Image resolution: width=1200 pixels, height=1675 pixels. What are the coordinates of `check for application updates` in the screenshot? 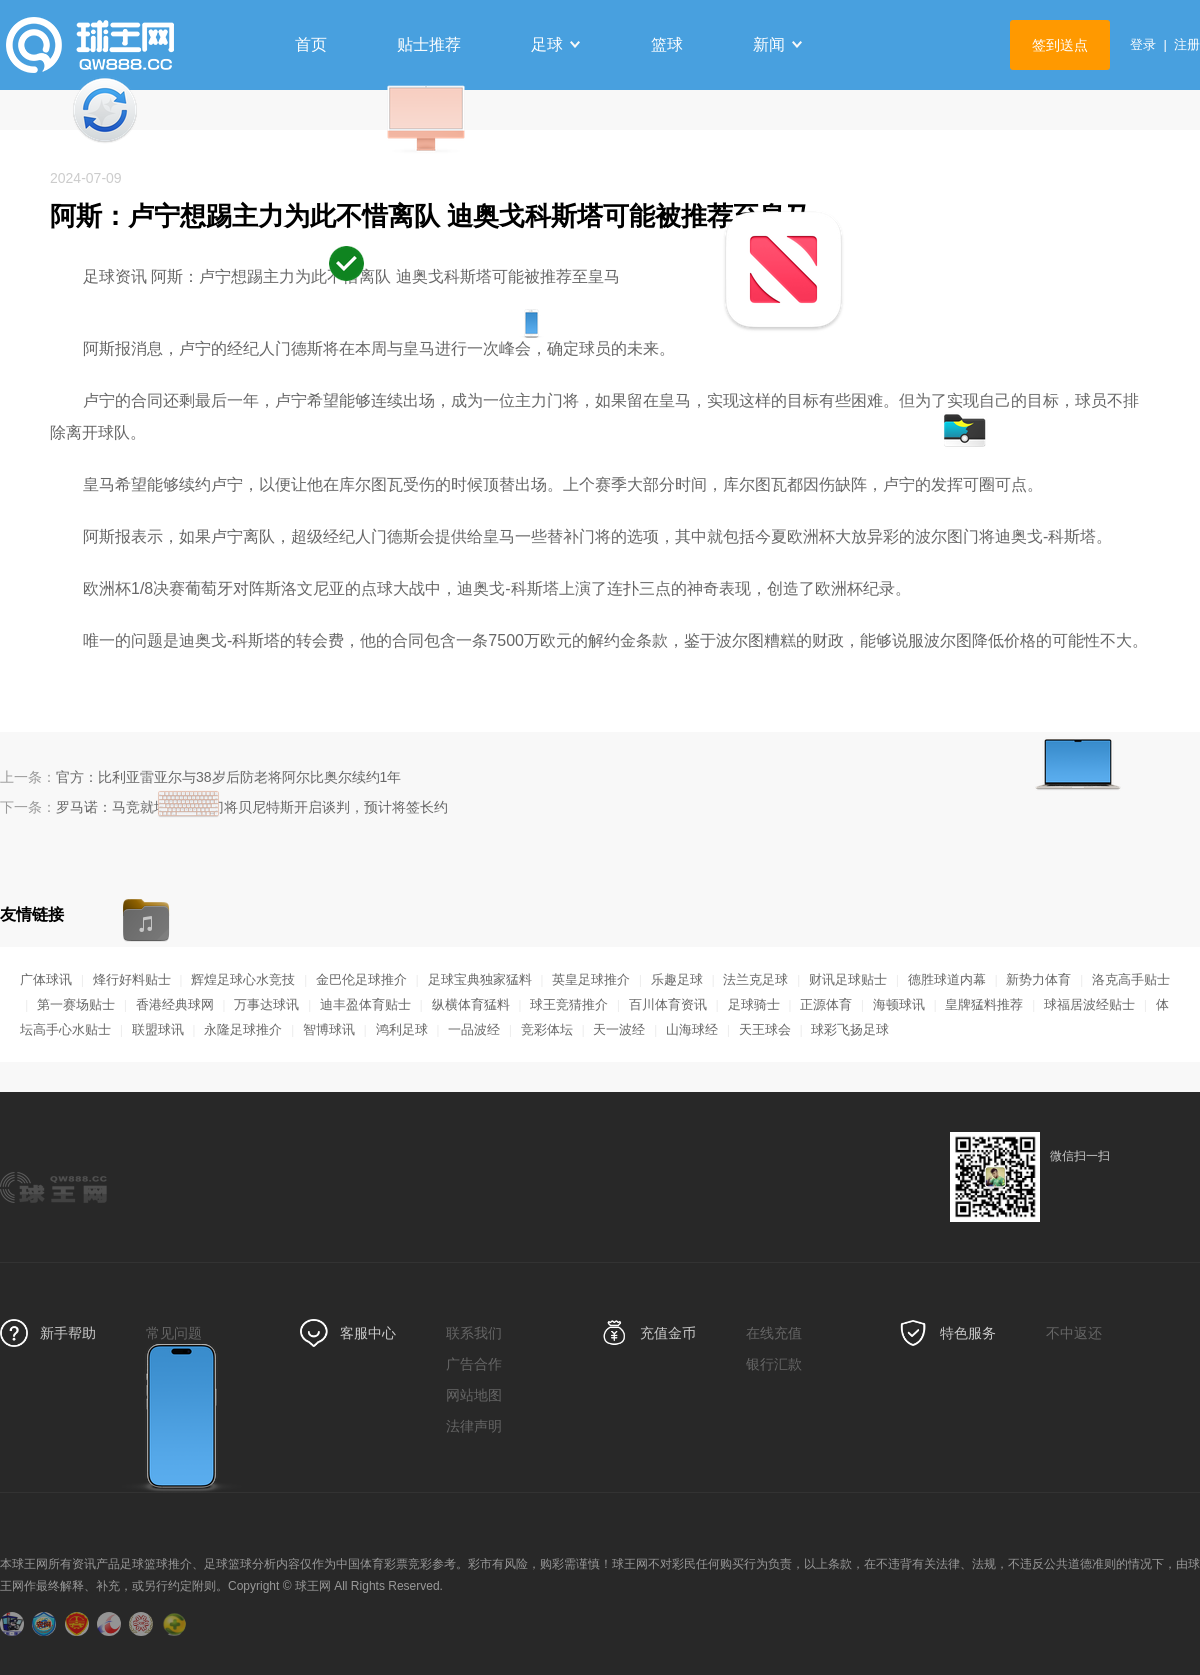 It's located at (105, 110).